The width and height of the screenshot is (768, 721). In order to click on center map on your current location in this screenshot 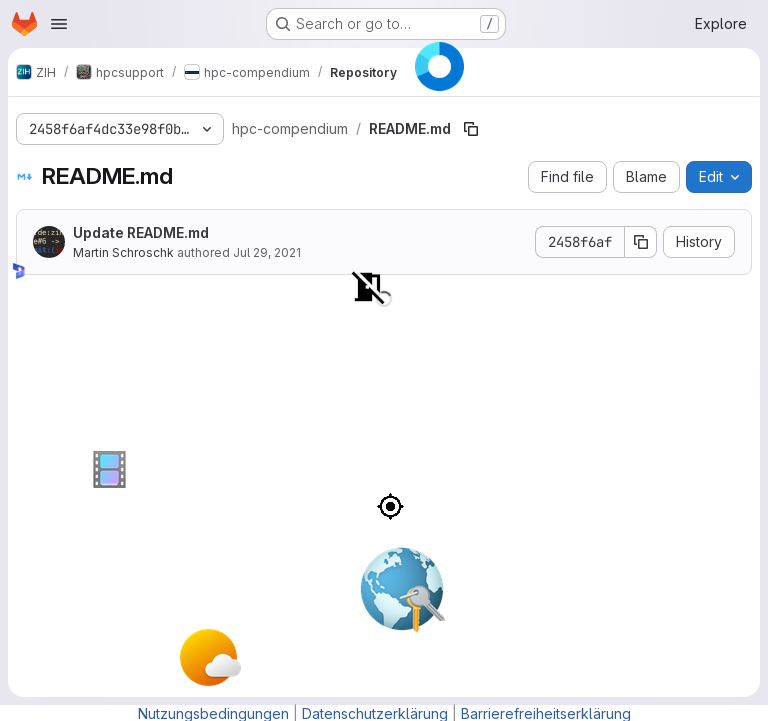, I will do `click(390, 506)`.